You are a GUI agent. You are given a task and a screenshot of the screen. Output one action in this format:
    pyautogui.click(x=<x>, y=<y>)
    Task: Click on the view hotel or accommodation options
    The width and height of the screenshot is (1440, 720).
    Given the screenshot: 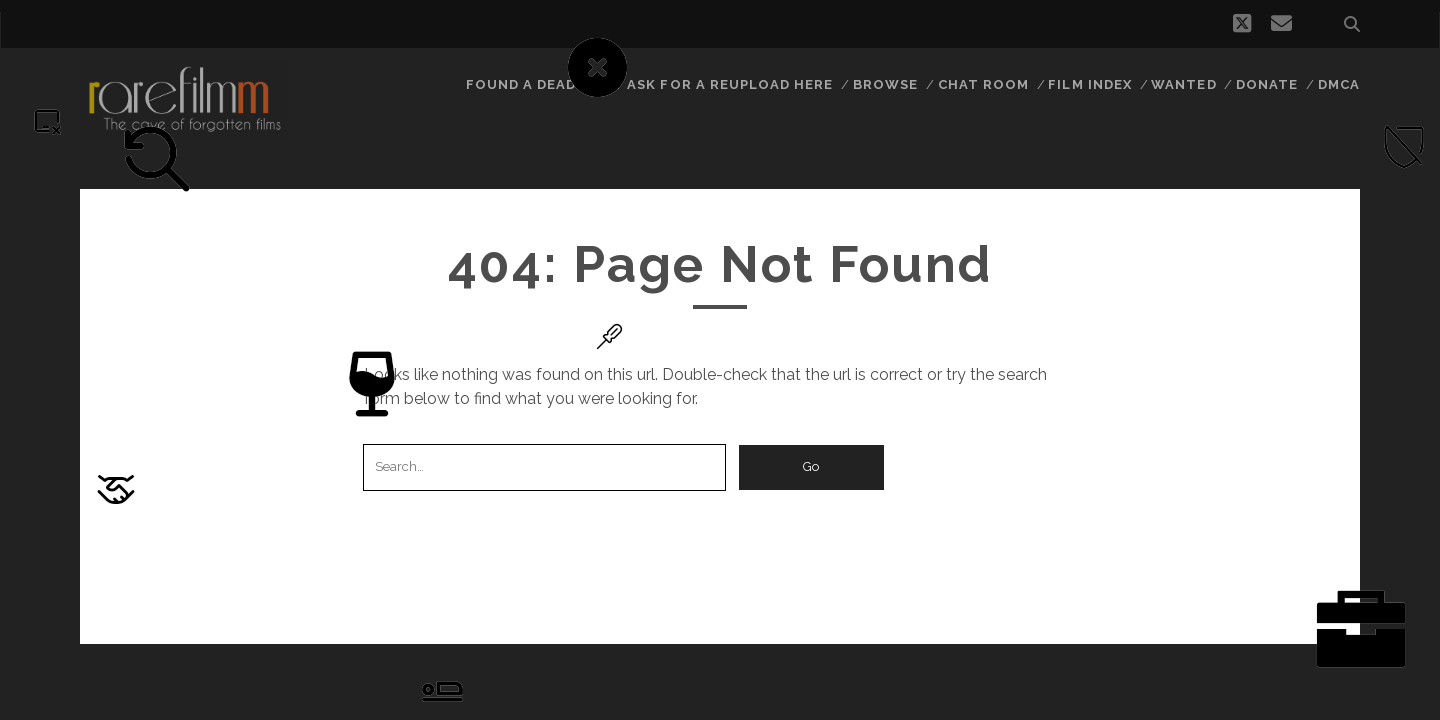 What is the action you would take?
    pyautogui.click(x=442, y=691)
    